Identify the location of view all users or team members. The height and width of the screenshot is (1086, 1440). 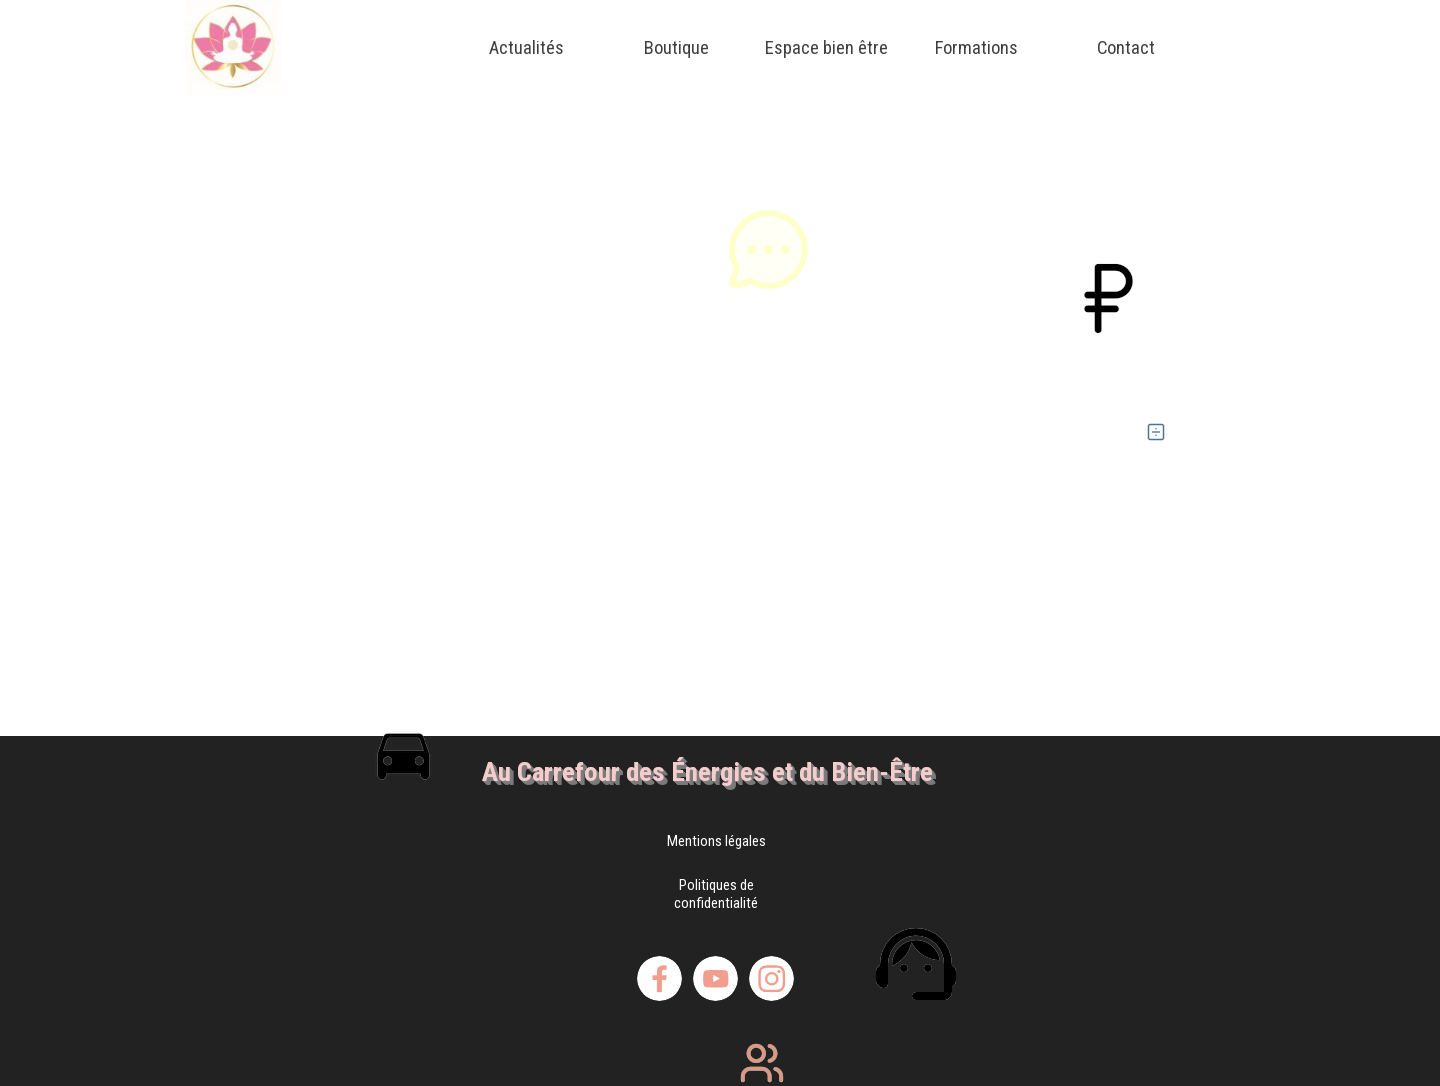
(762, 1063).